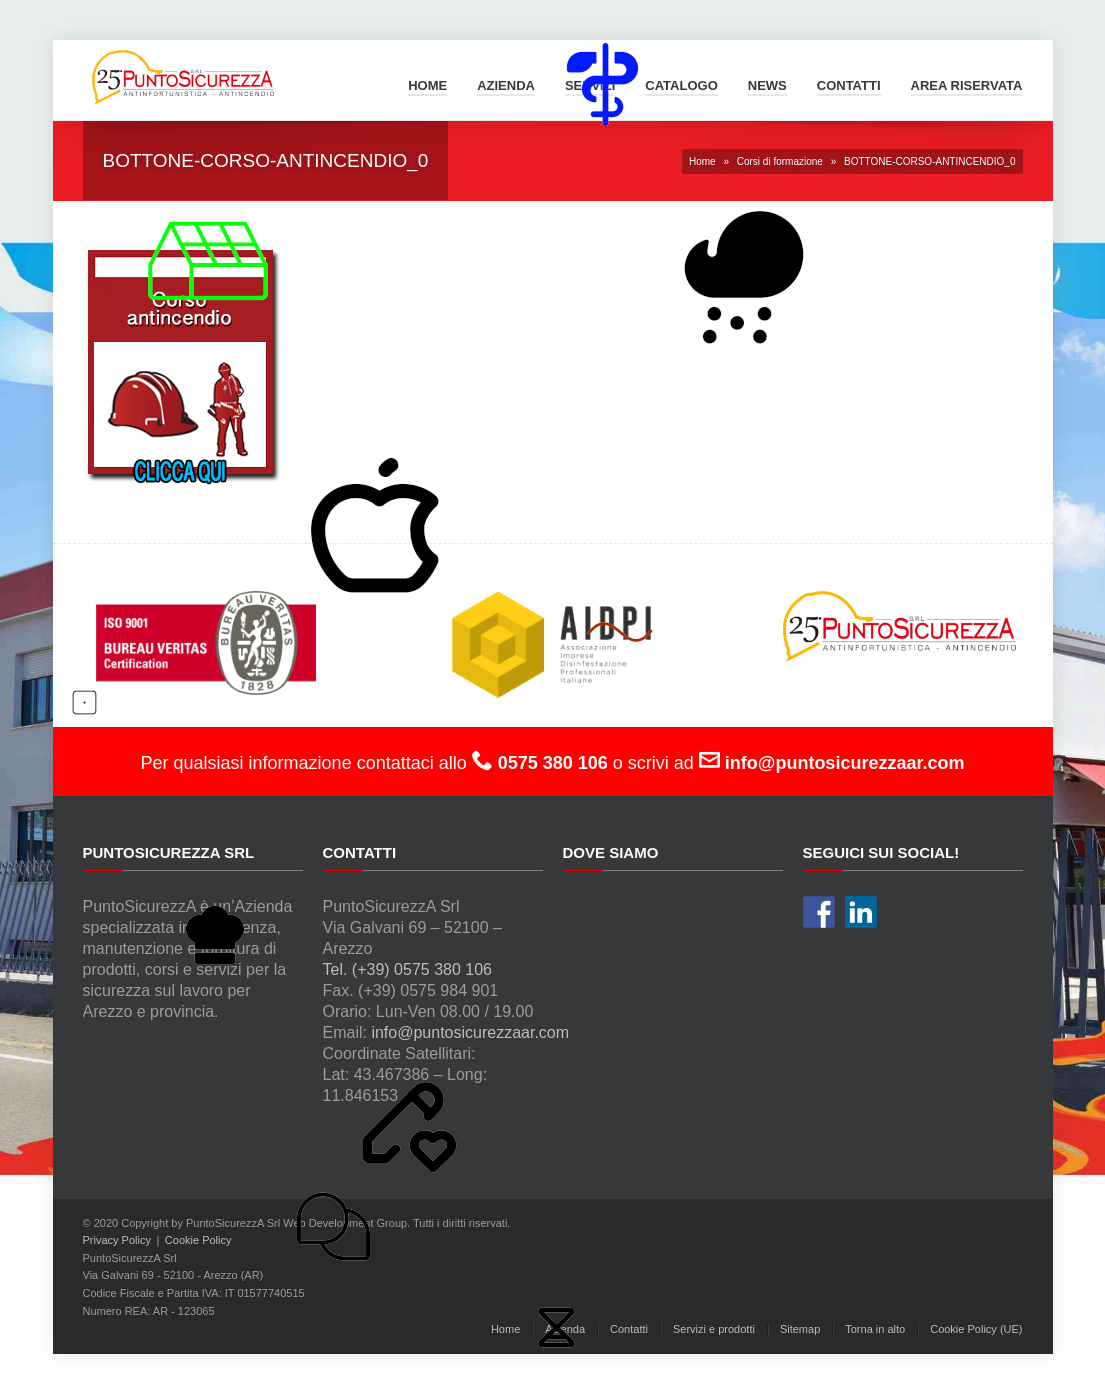 The image size is (1105, 1394). What do you see at coordinates (333, 1226) in the screenshot?
I see `open chat or messaging` at bounding box center [333, 1226].